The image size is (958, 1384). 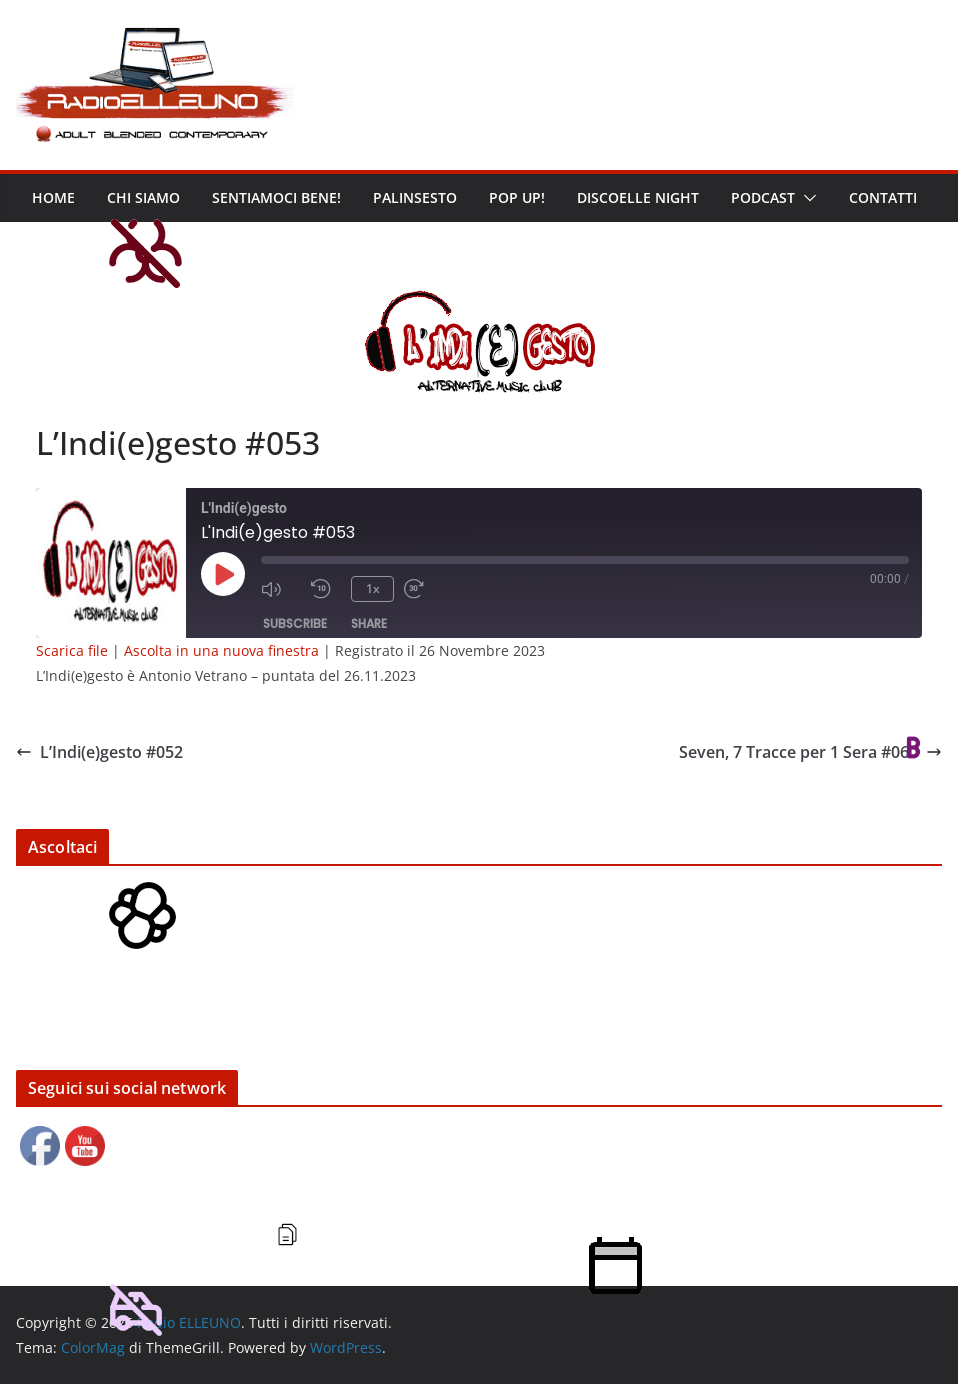 What do you see at coordinates (145, 253) in the screenshot?
I see `indicates biohazard warning is disabled` at bounding box center [145, 253].